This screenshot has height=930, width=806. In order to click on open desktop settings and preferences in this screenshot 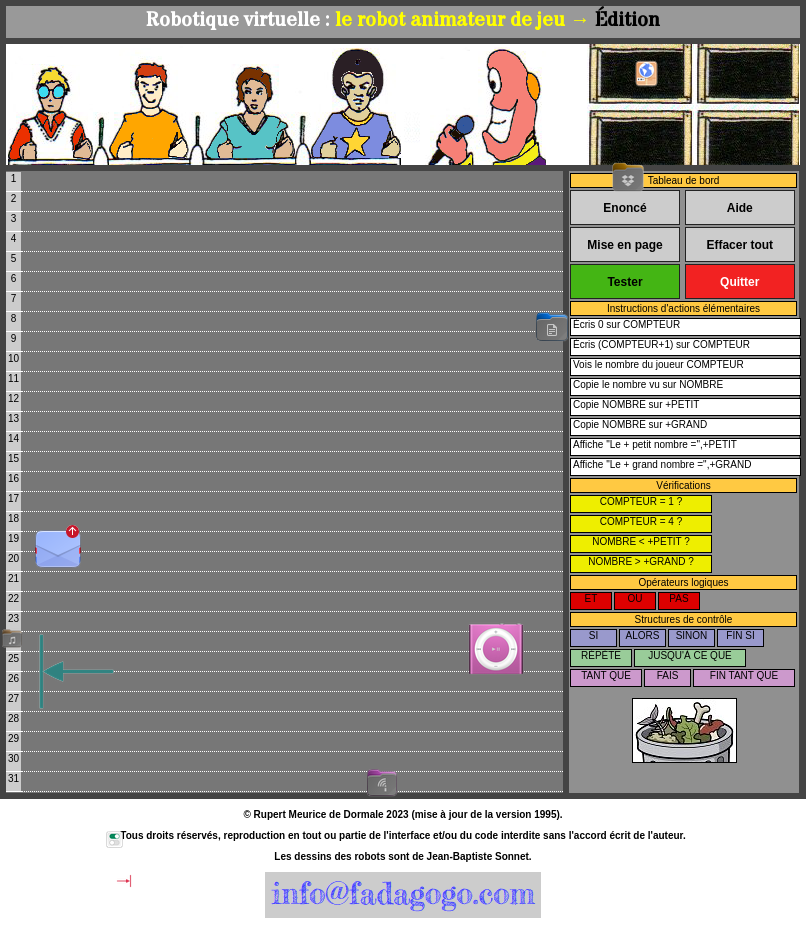, I will do `click(114, 839)`.